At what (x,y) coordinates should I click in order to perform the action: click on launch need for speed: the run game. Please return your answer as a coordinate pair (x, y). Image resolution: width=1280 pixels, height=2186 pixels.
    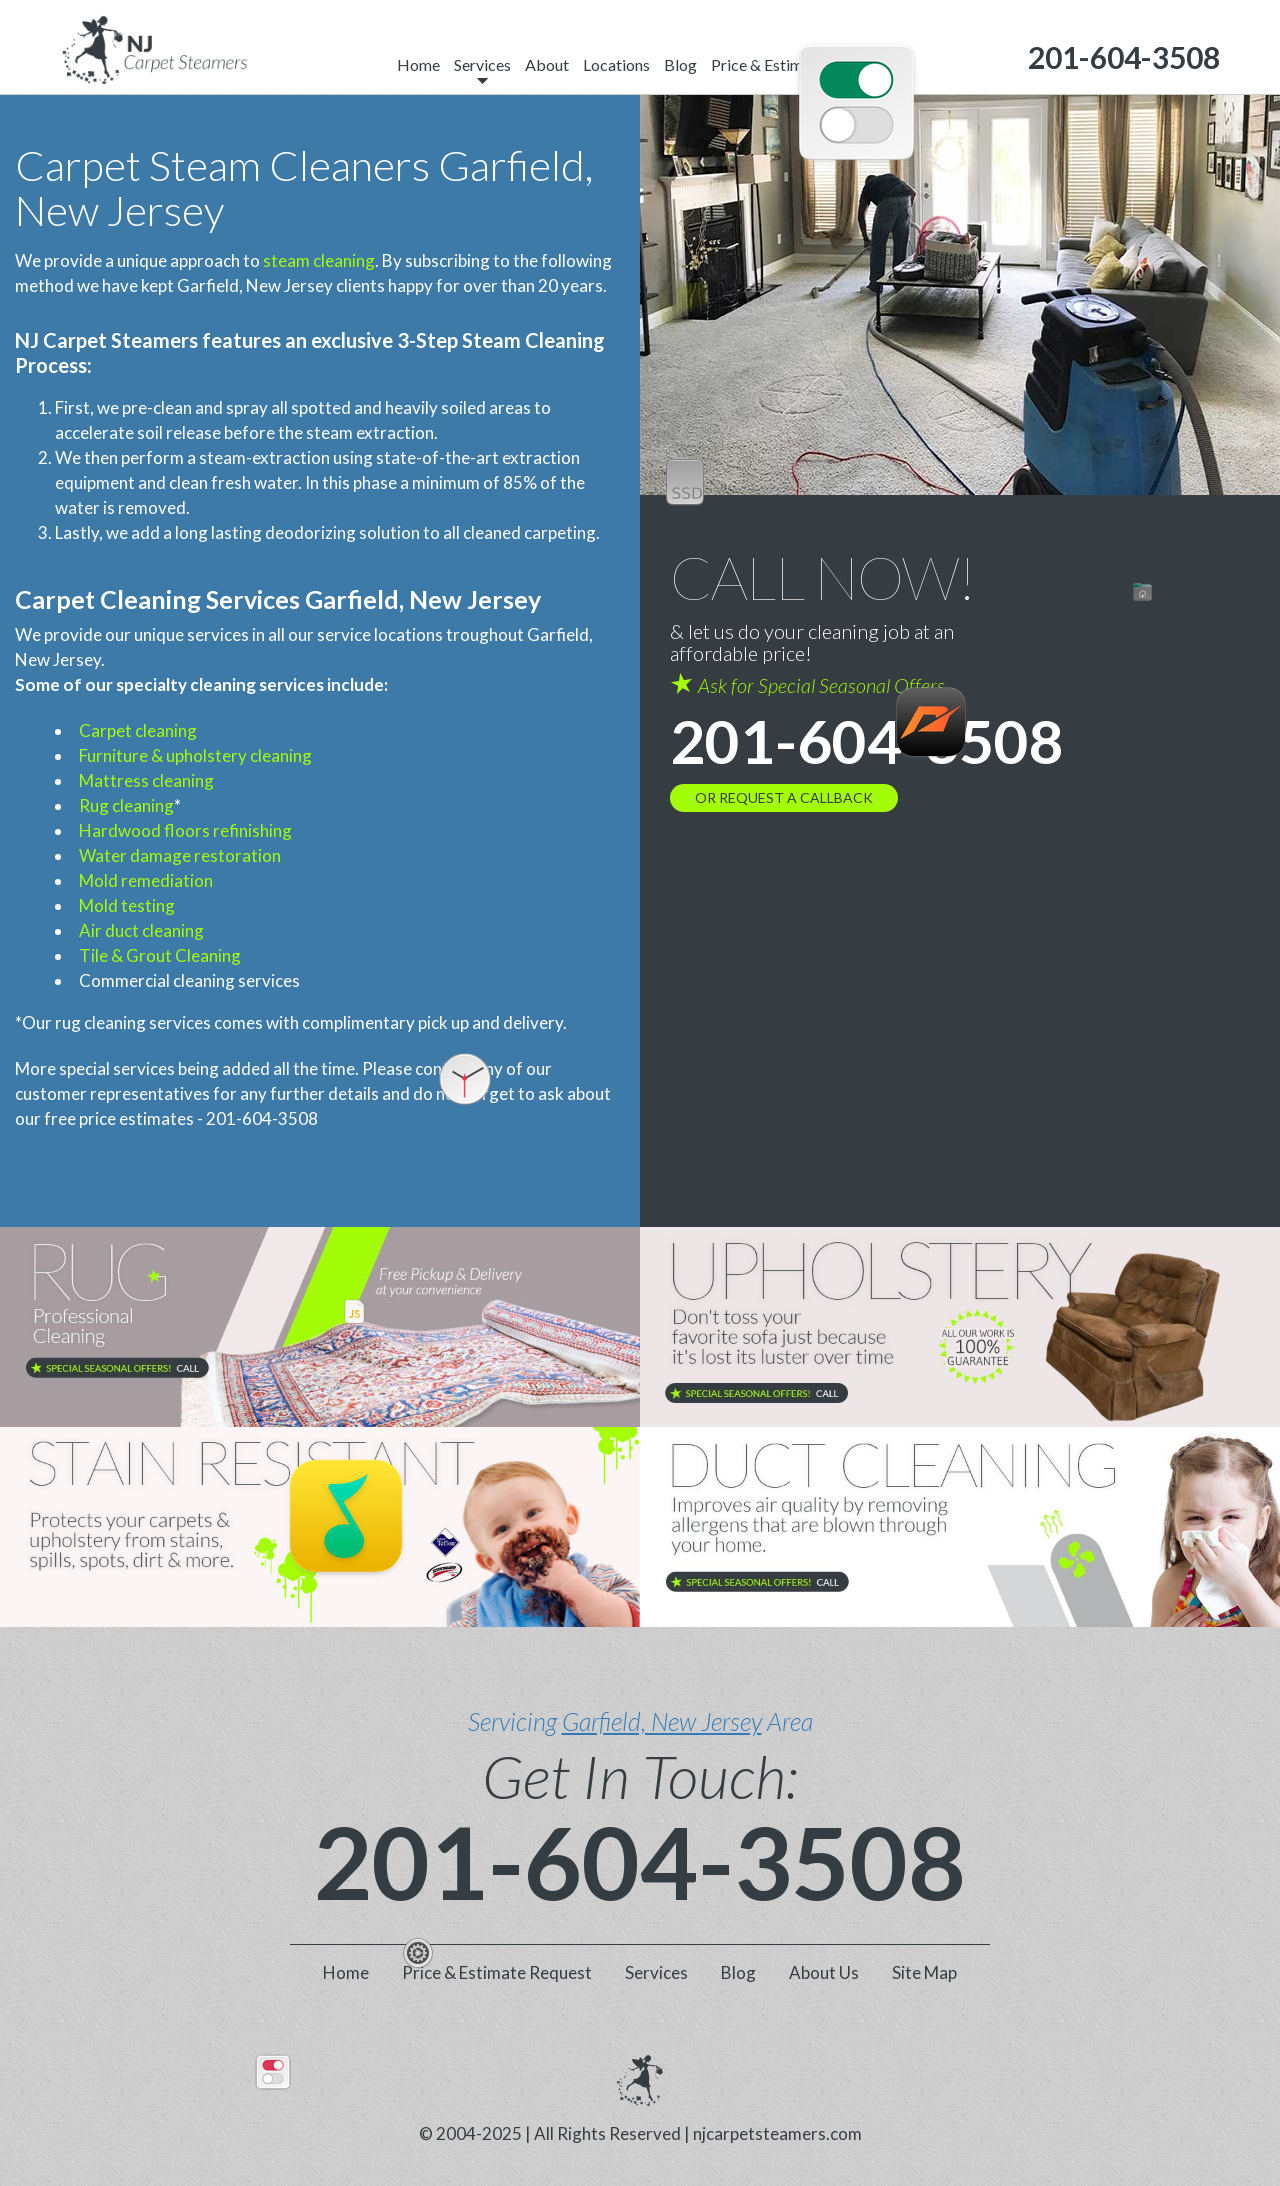
    Looking at the image, I should click on (931, 722).